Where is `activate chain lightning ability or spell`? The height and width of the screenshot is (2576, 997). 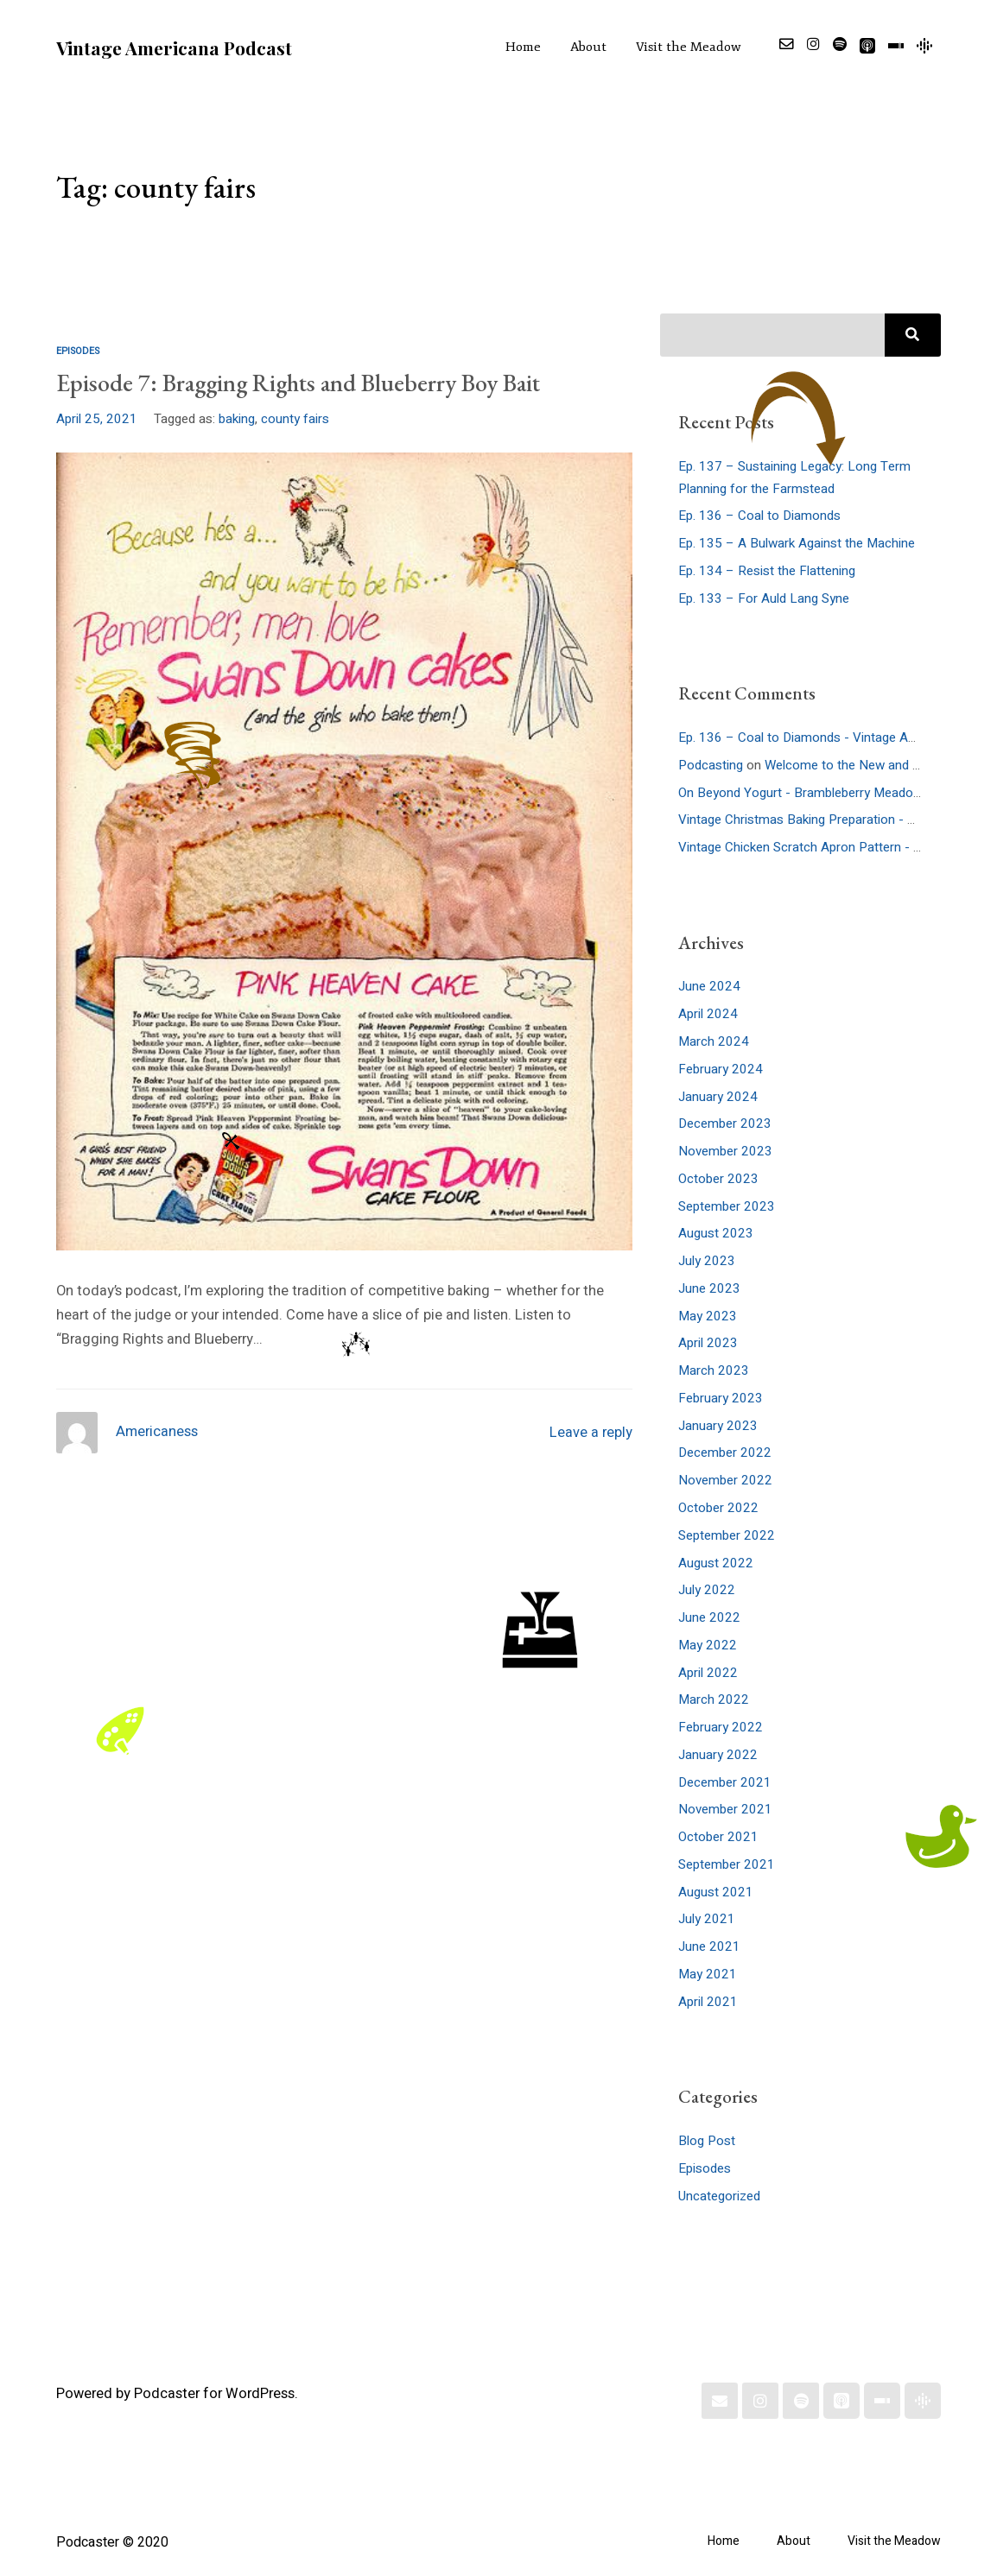
activate chain lightning ability or spell is located at coordinates (356, 1345).